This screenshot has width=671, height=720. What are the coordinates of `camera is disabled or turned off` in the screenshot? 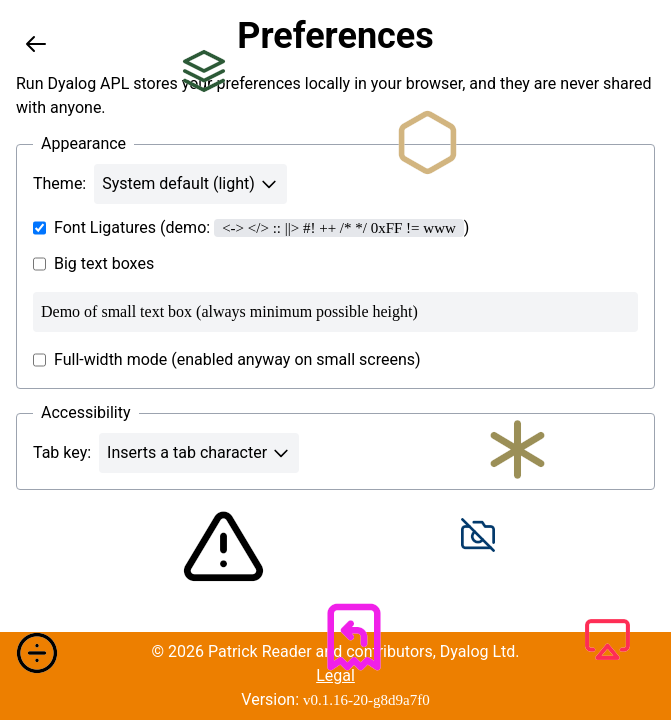 It's located at (478, 535).